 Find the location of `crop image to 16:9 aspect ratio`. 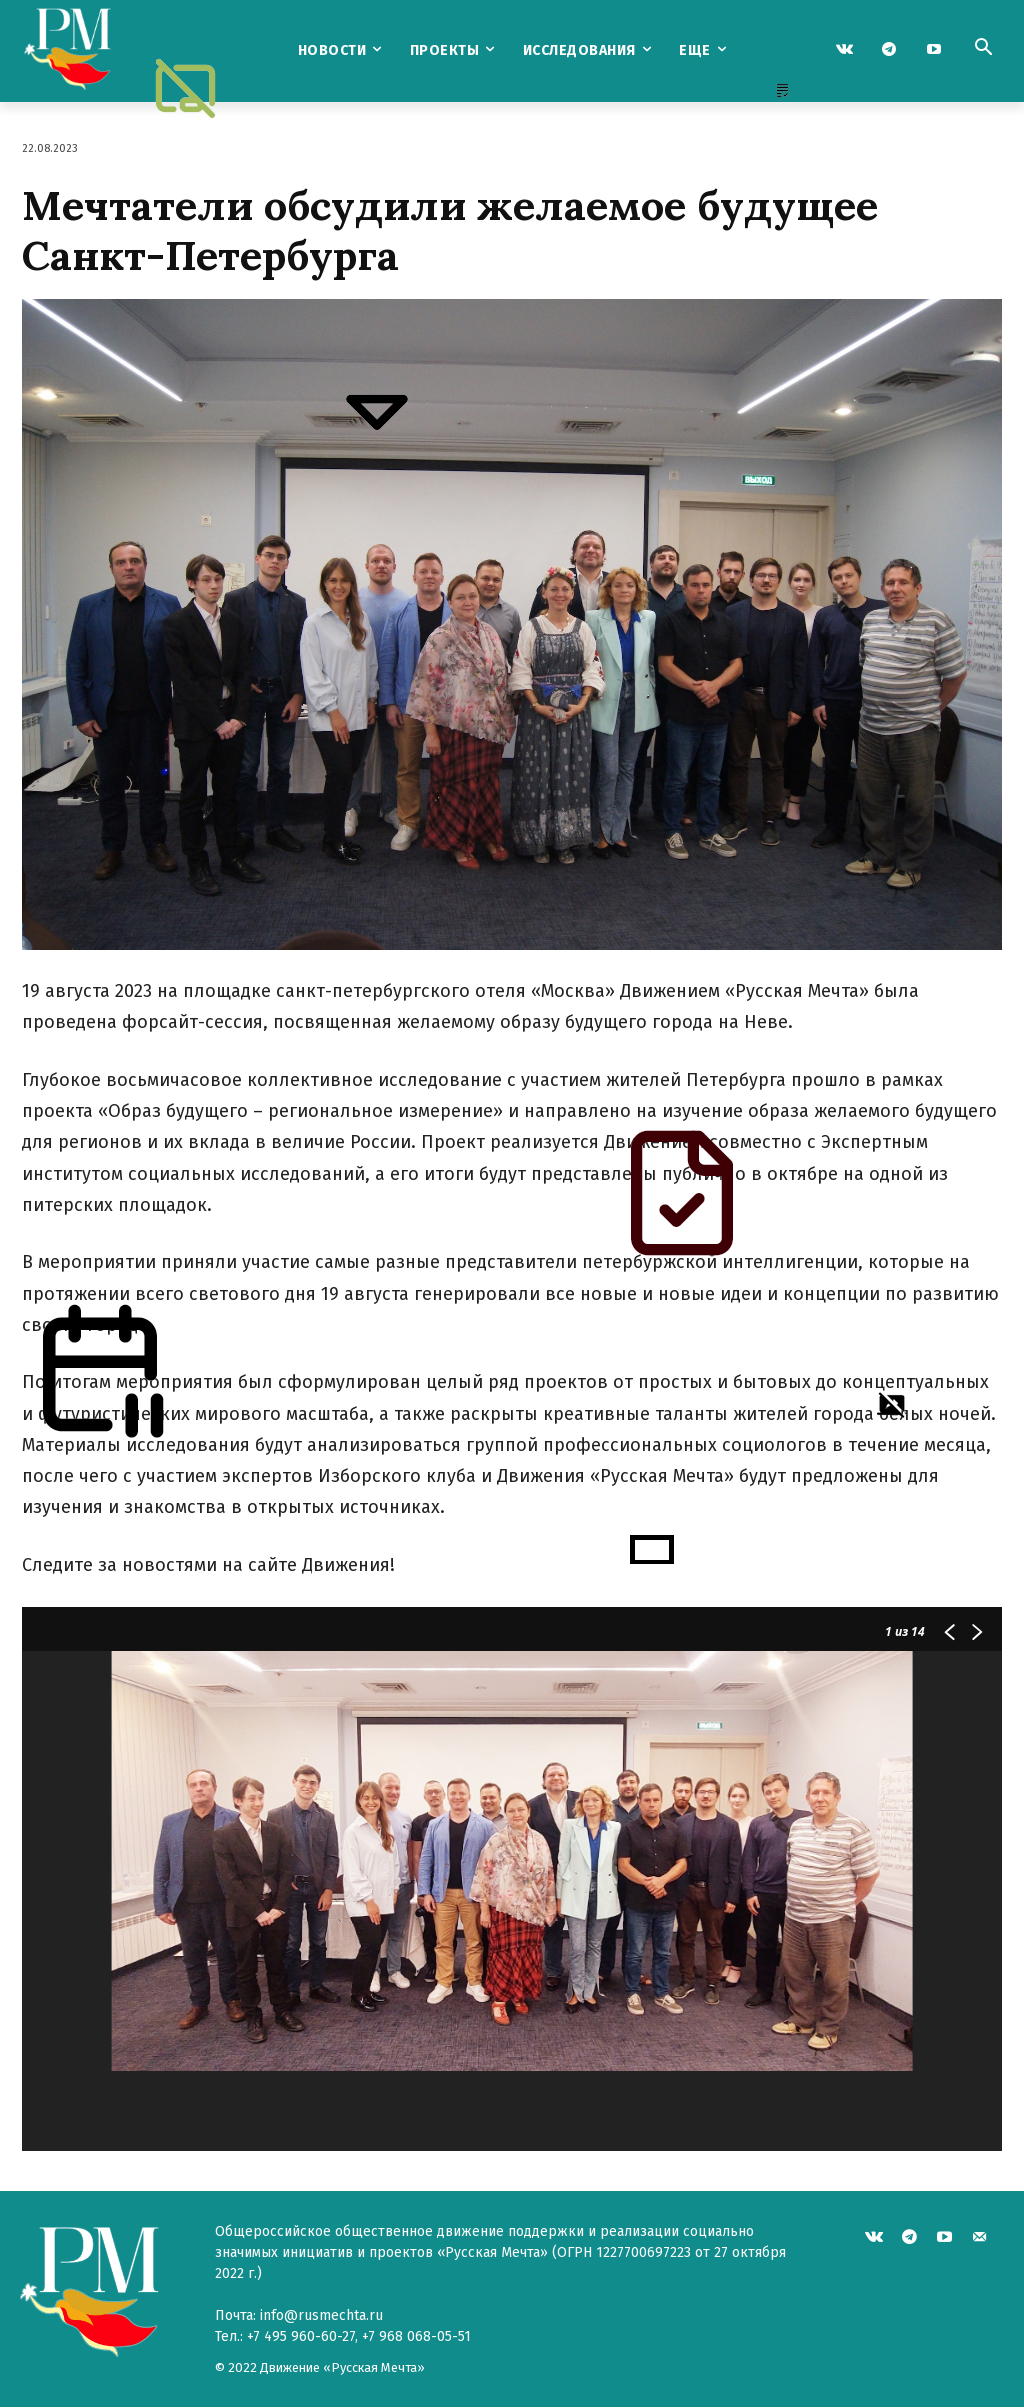

crop image to 16:9 aspect ratio is located at coordinates (652, 1550).